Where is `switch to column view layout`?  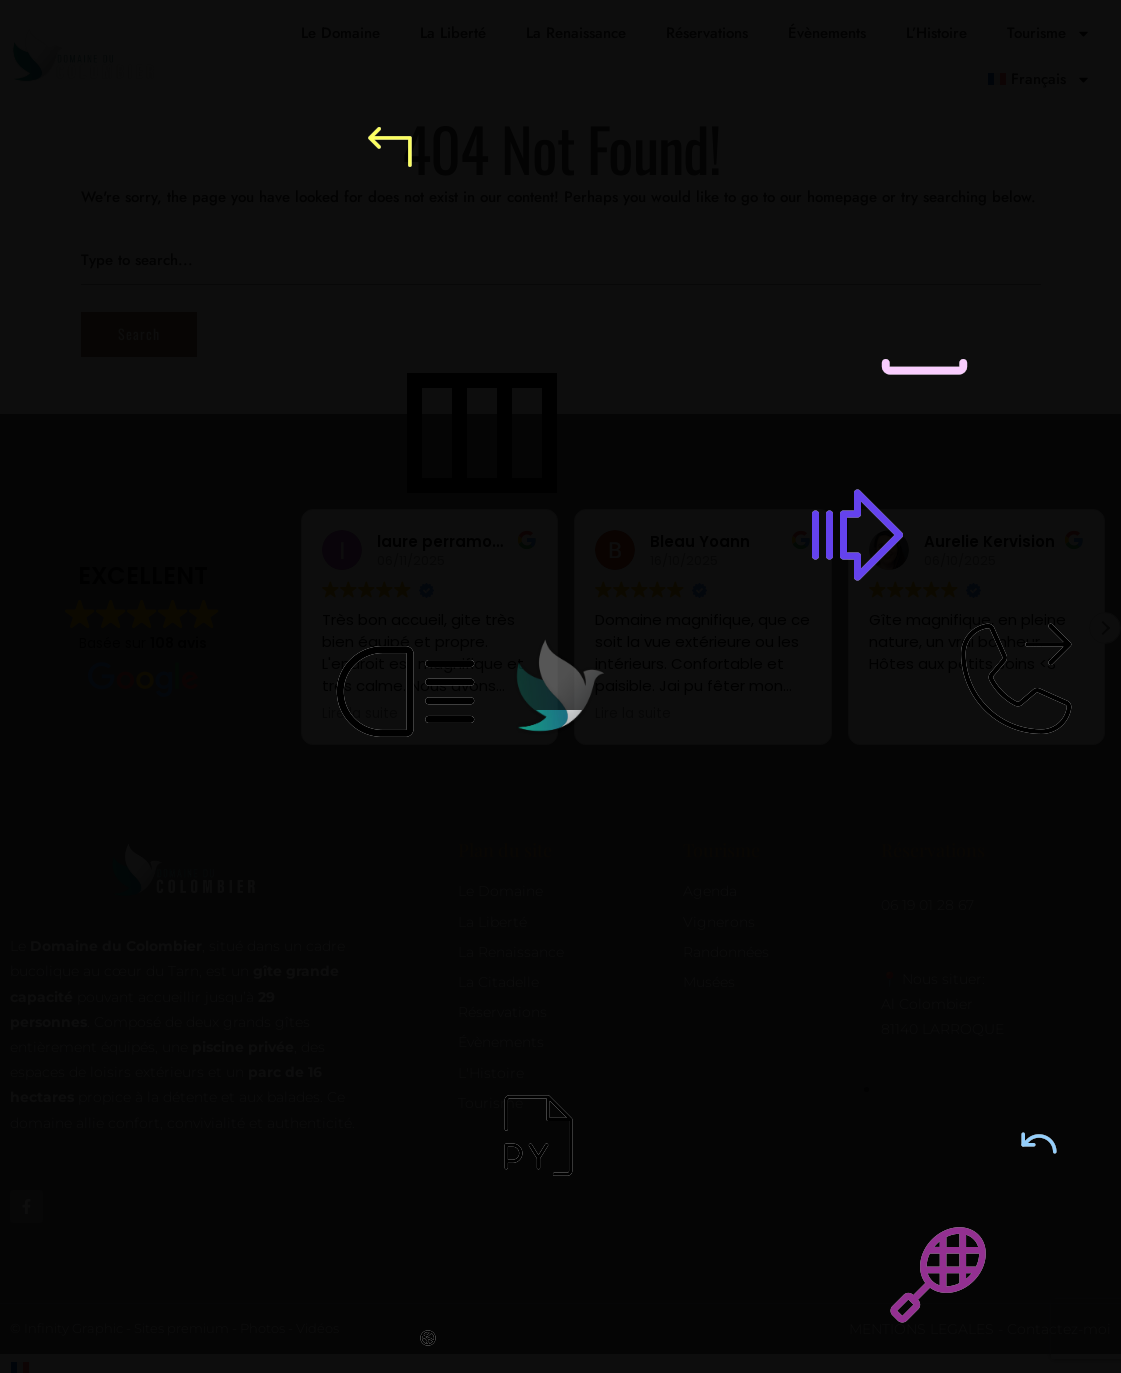 switch to column view layout is located at coordinates (482, 433).